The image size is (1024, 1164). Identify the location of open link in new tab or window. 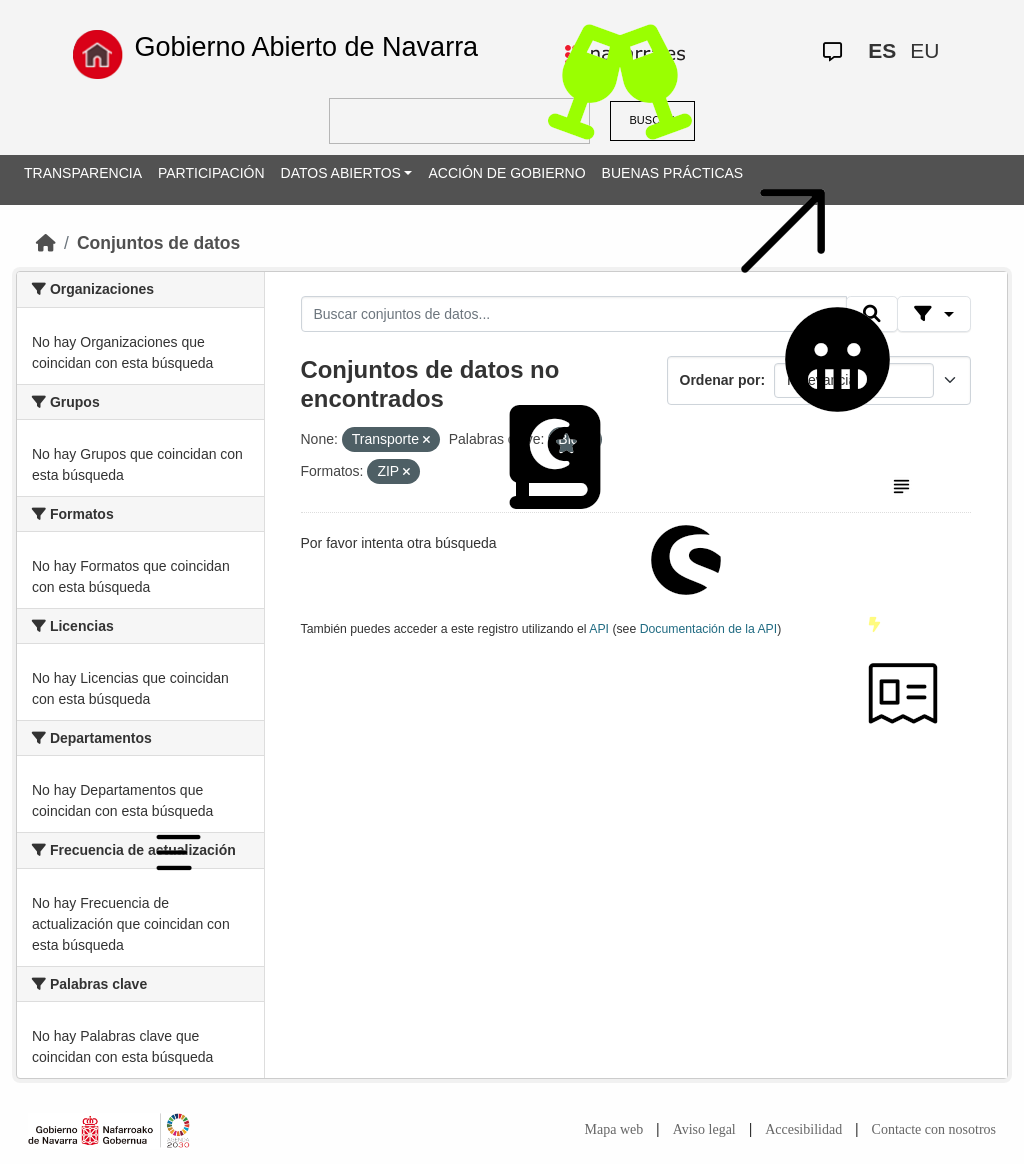
(783, 231).